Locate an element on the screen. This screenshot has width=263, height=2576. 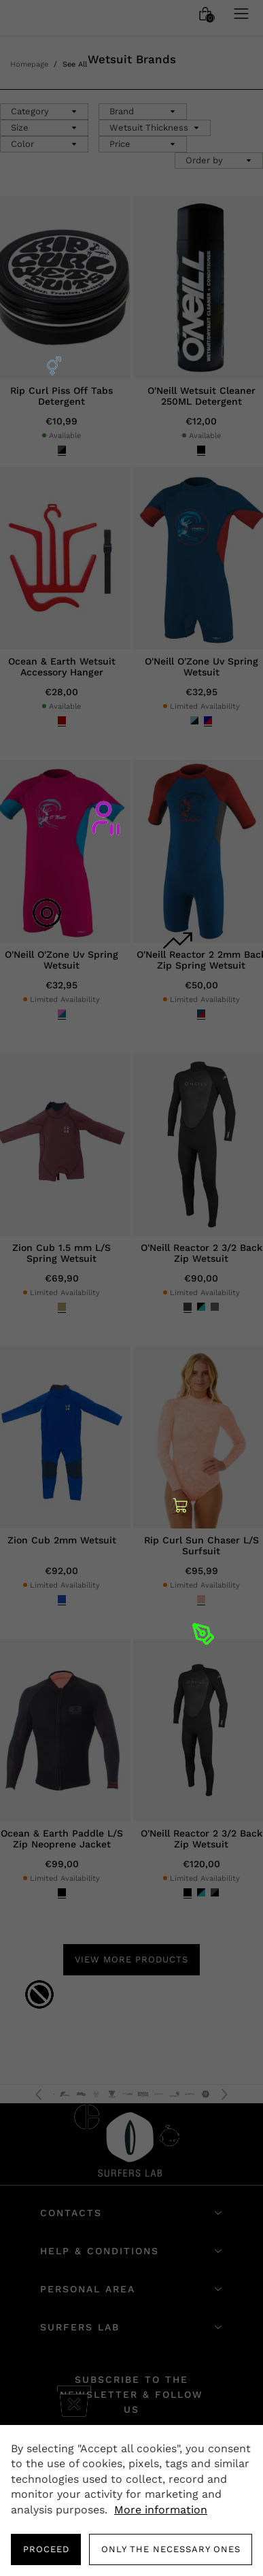
play or access music library is located at coordinates (47, 913).